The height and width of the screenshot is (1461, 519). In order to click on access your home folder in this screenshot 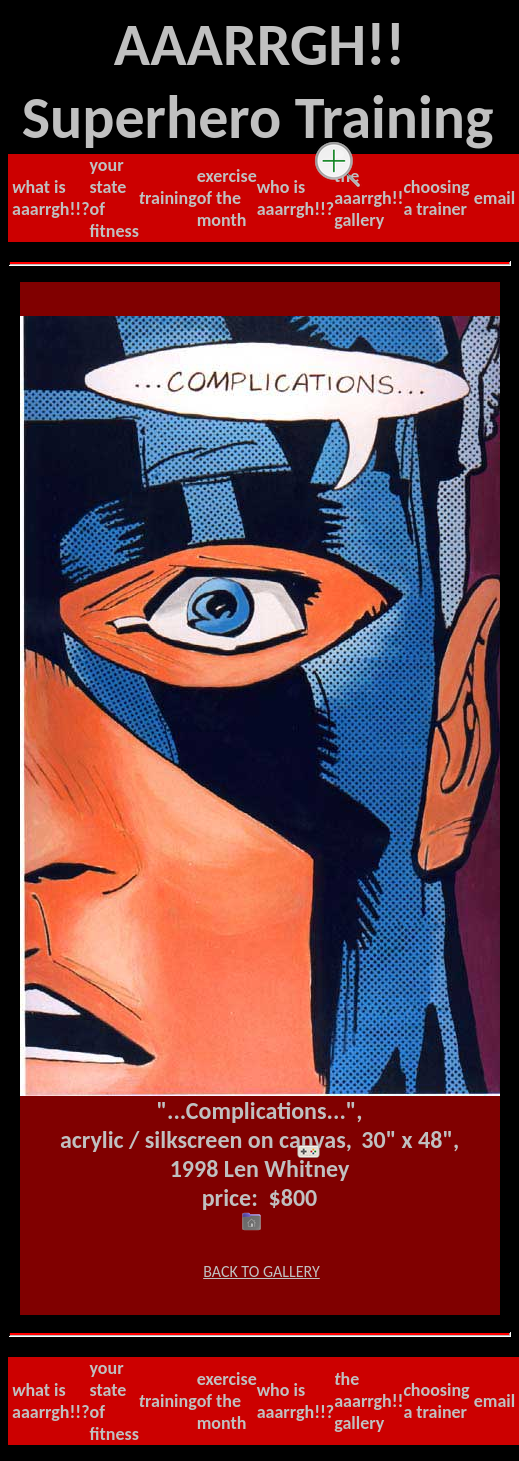, I will do `click(251, 1221)`.